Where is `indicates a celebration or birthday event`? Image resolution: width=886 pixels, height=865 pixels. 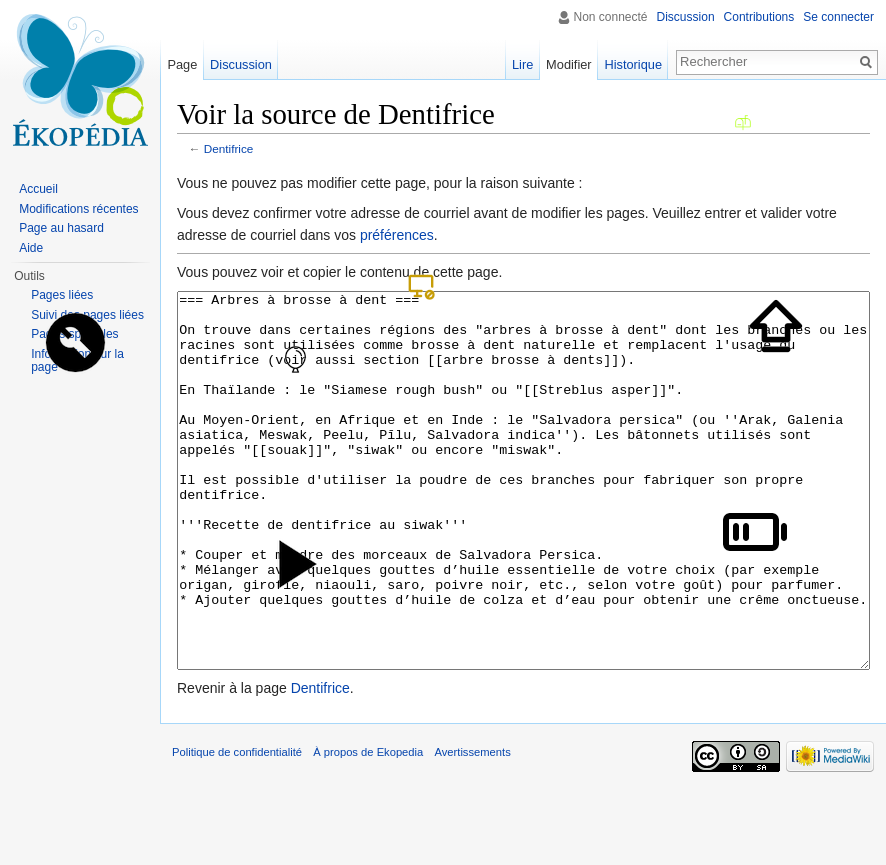 indicates a celebration or birthday event is located at coordinates (295, 359).